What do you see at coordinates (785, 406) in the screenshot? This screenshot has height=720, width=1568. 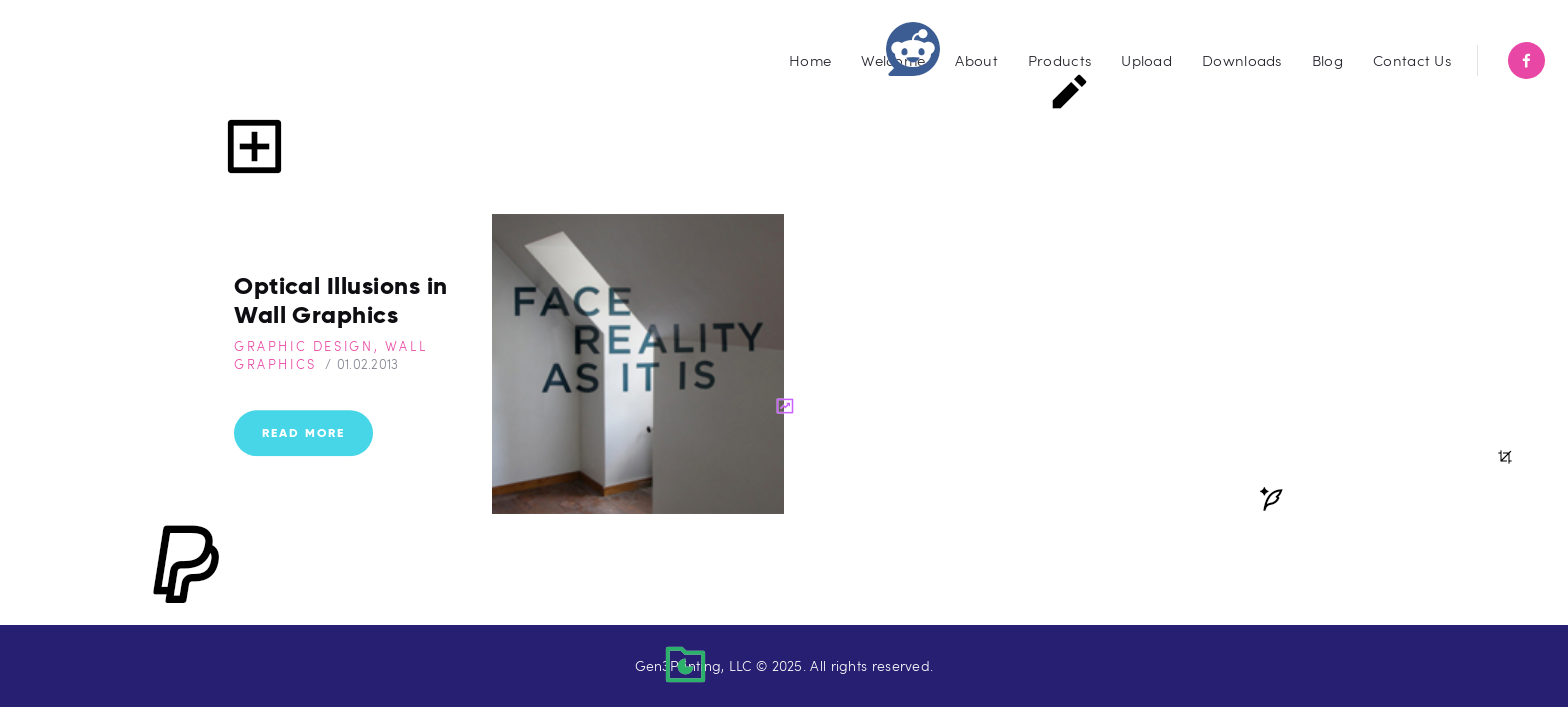 I see `view financial growth or investment performance` at bounding box center [785, 406].